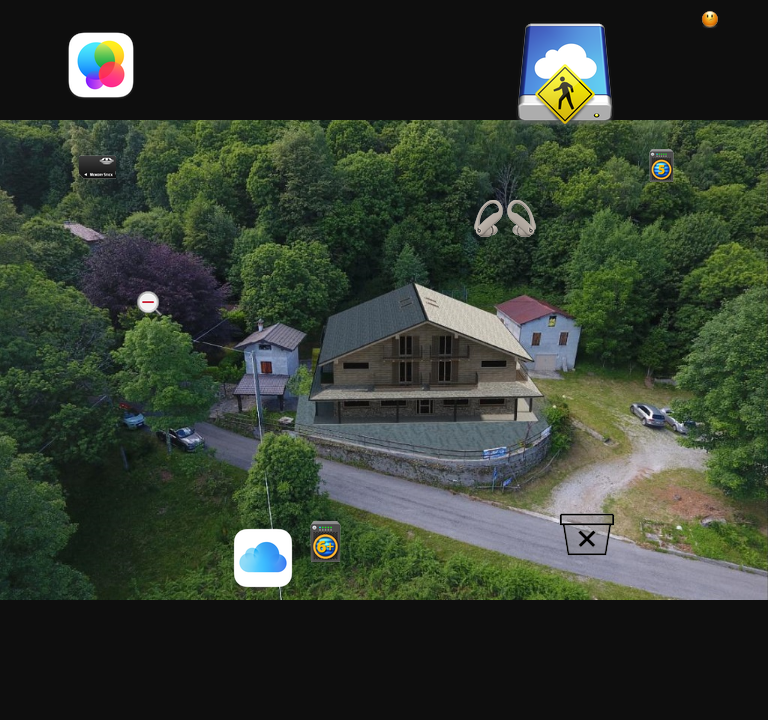  I want to click on indicates uncertainty or hesitation about an action, so click(710, 20).